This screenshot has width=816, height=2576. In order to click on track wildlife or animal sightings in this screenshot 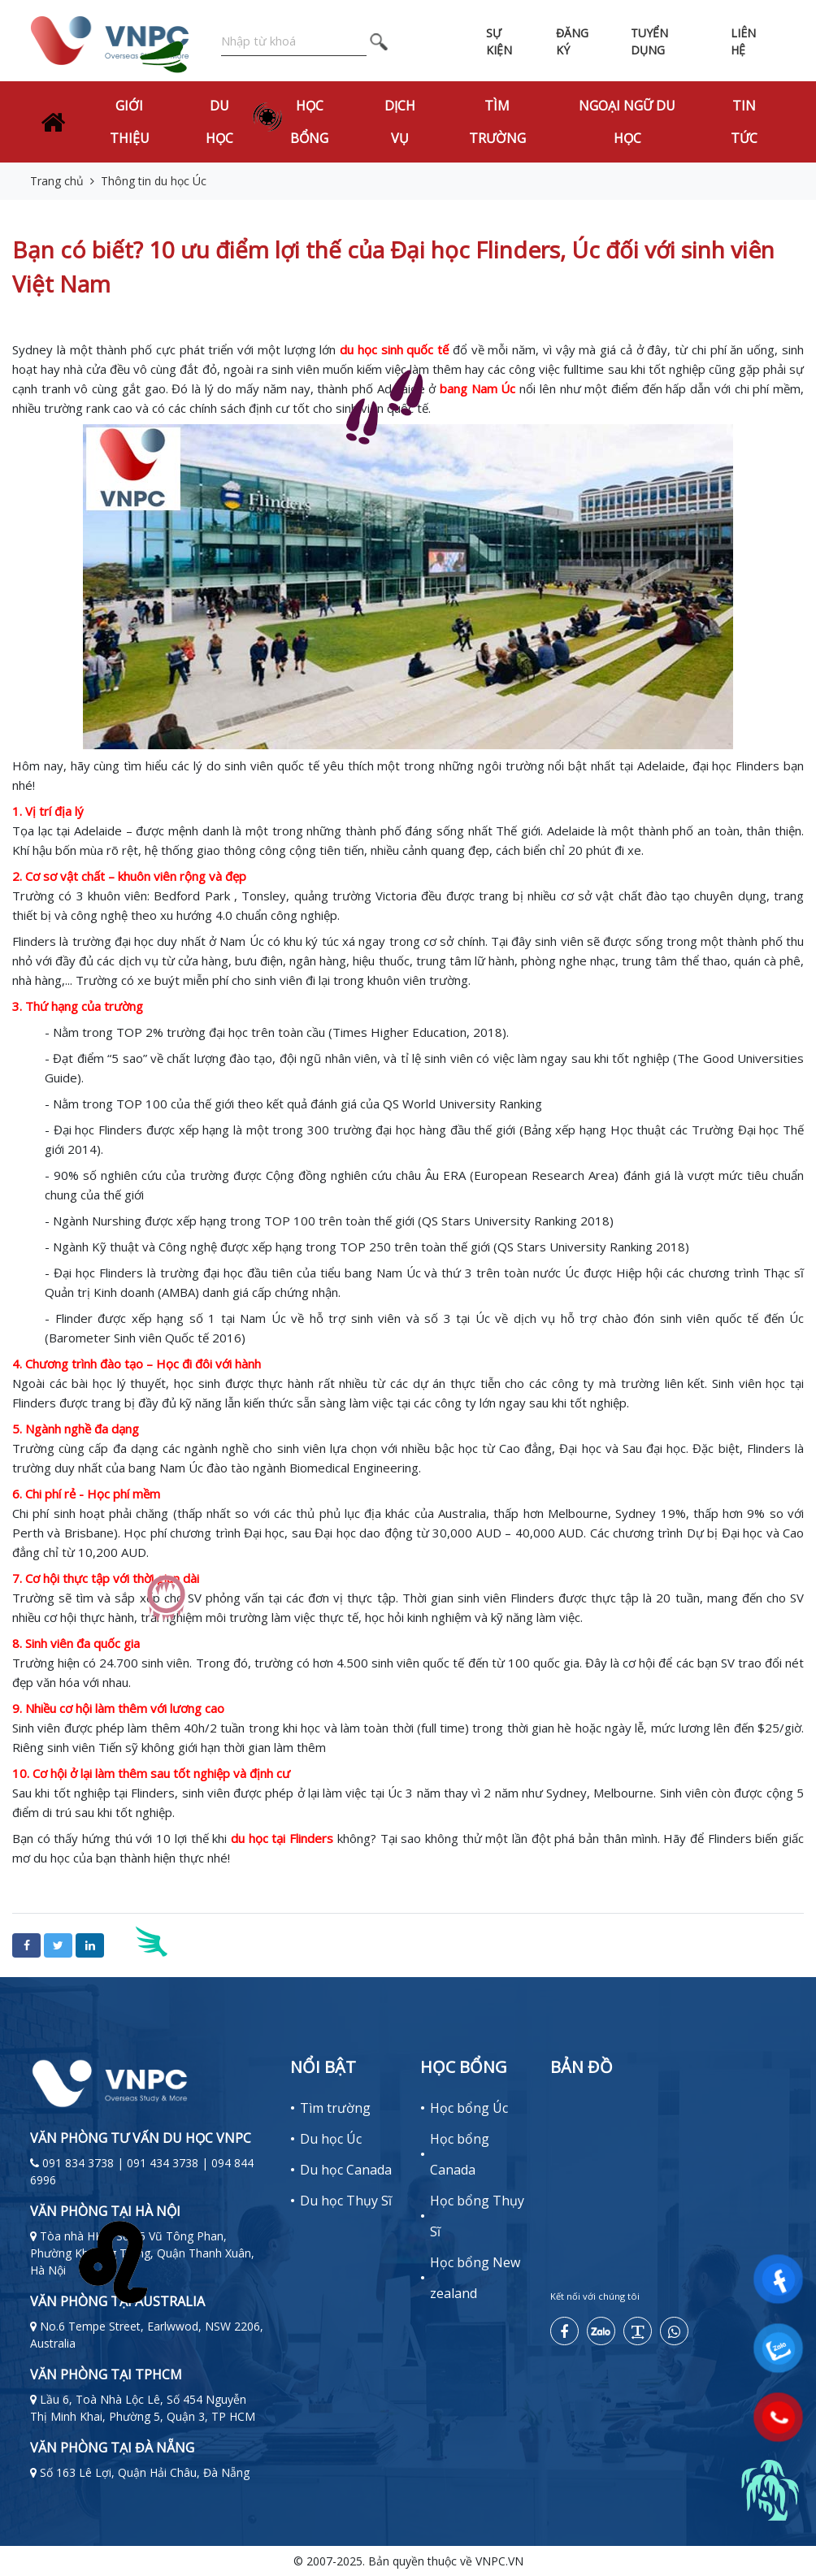, I will do `click(384, 407)`.